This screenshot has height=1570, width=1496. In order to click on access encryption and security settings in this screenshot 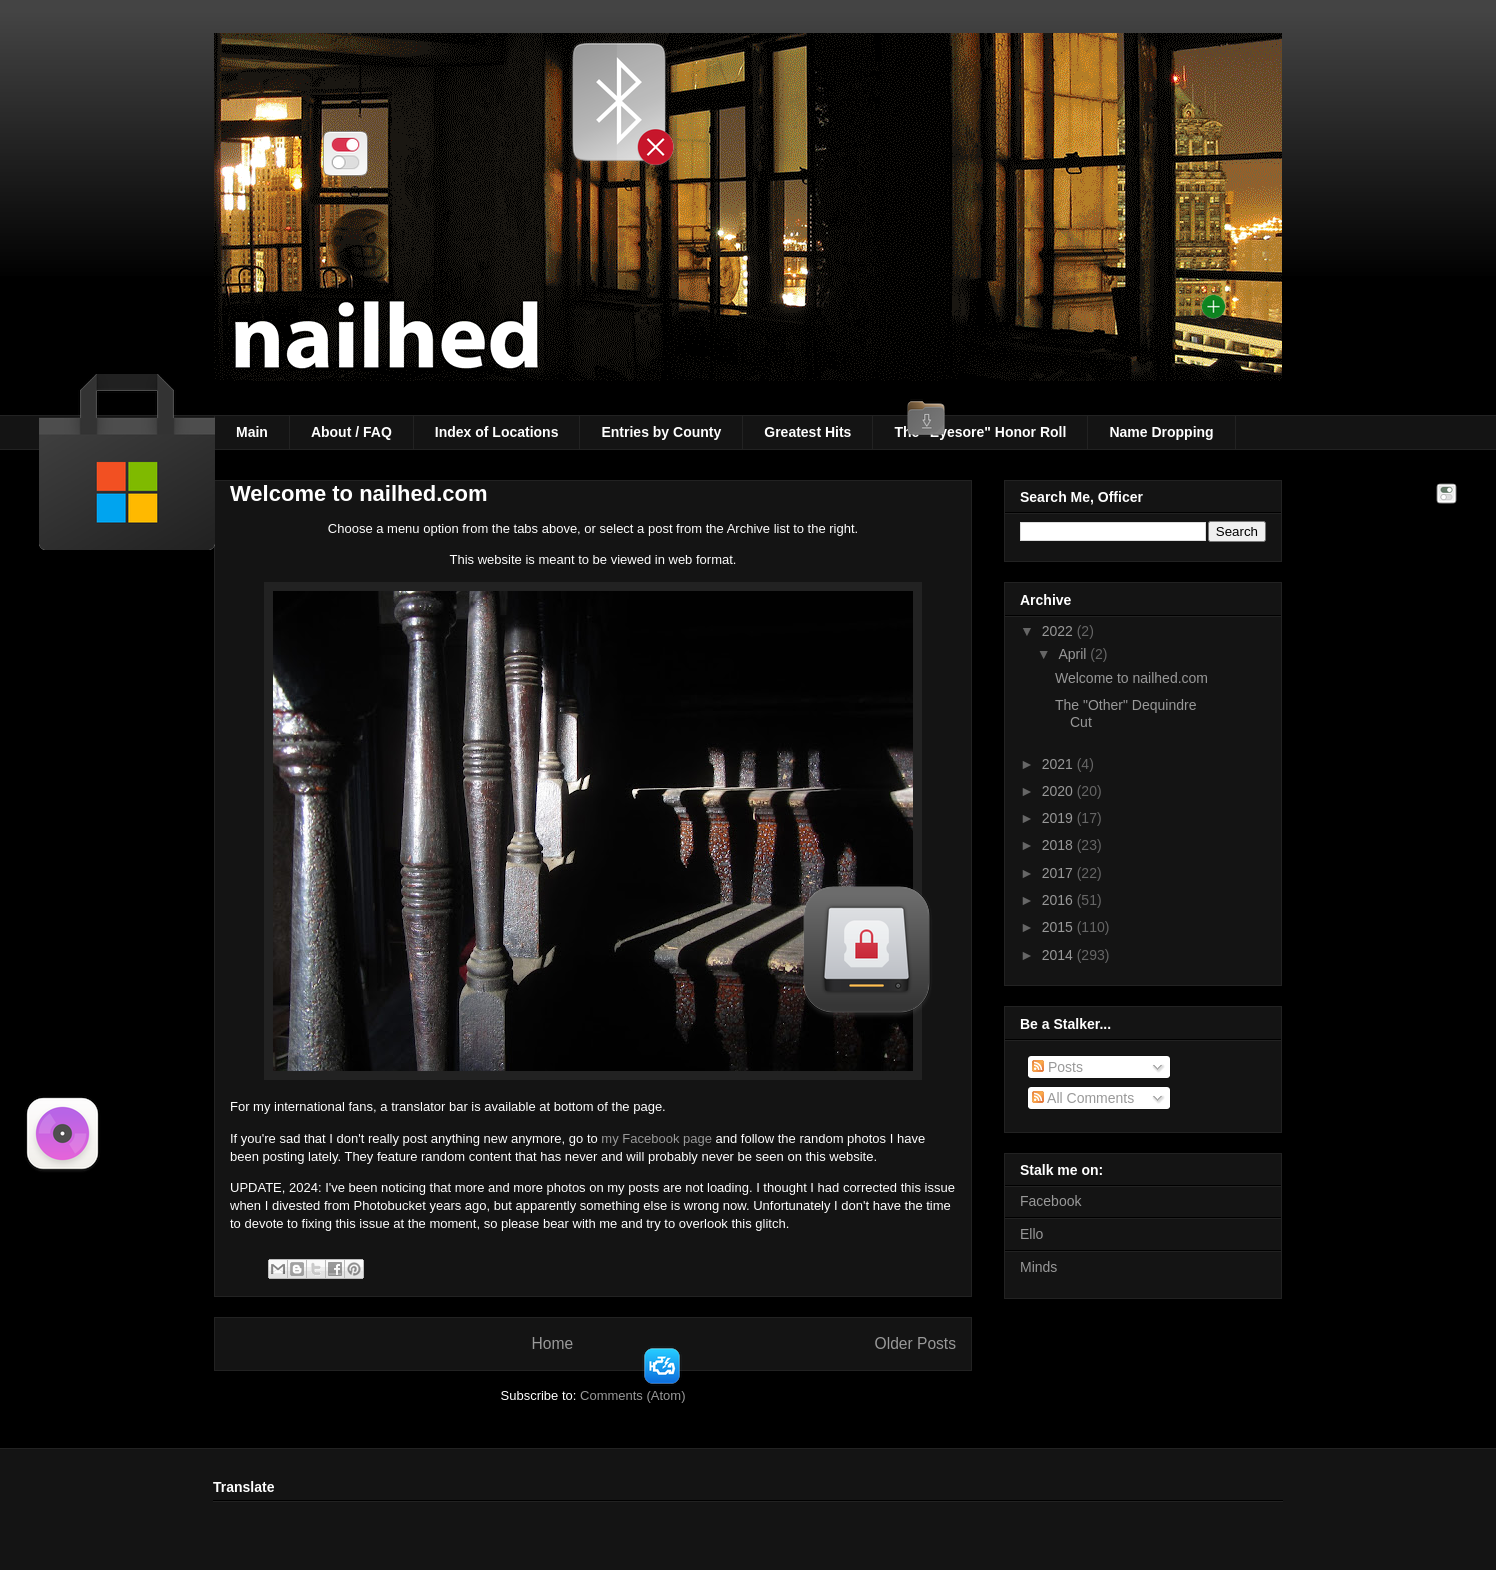, I will do `click(866, 949)`.